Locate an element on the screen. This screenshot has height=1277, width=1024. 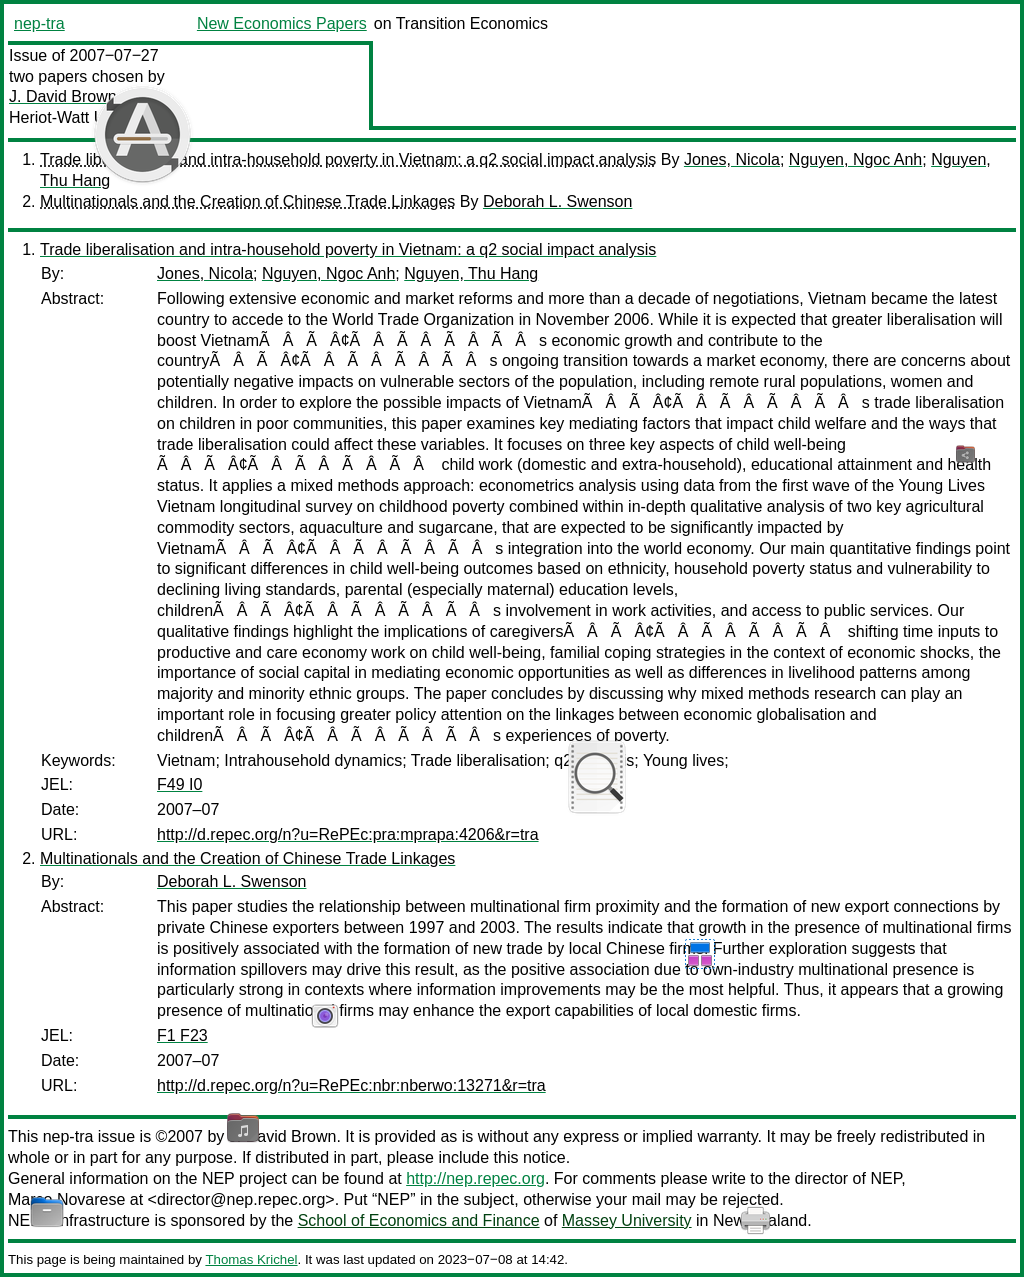
open the cheese webcam application is located at coordinates (325, 1016).